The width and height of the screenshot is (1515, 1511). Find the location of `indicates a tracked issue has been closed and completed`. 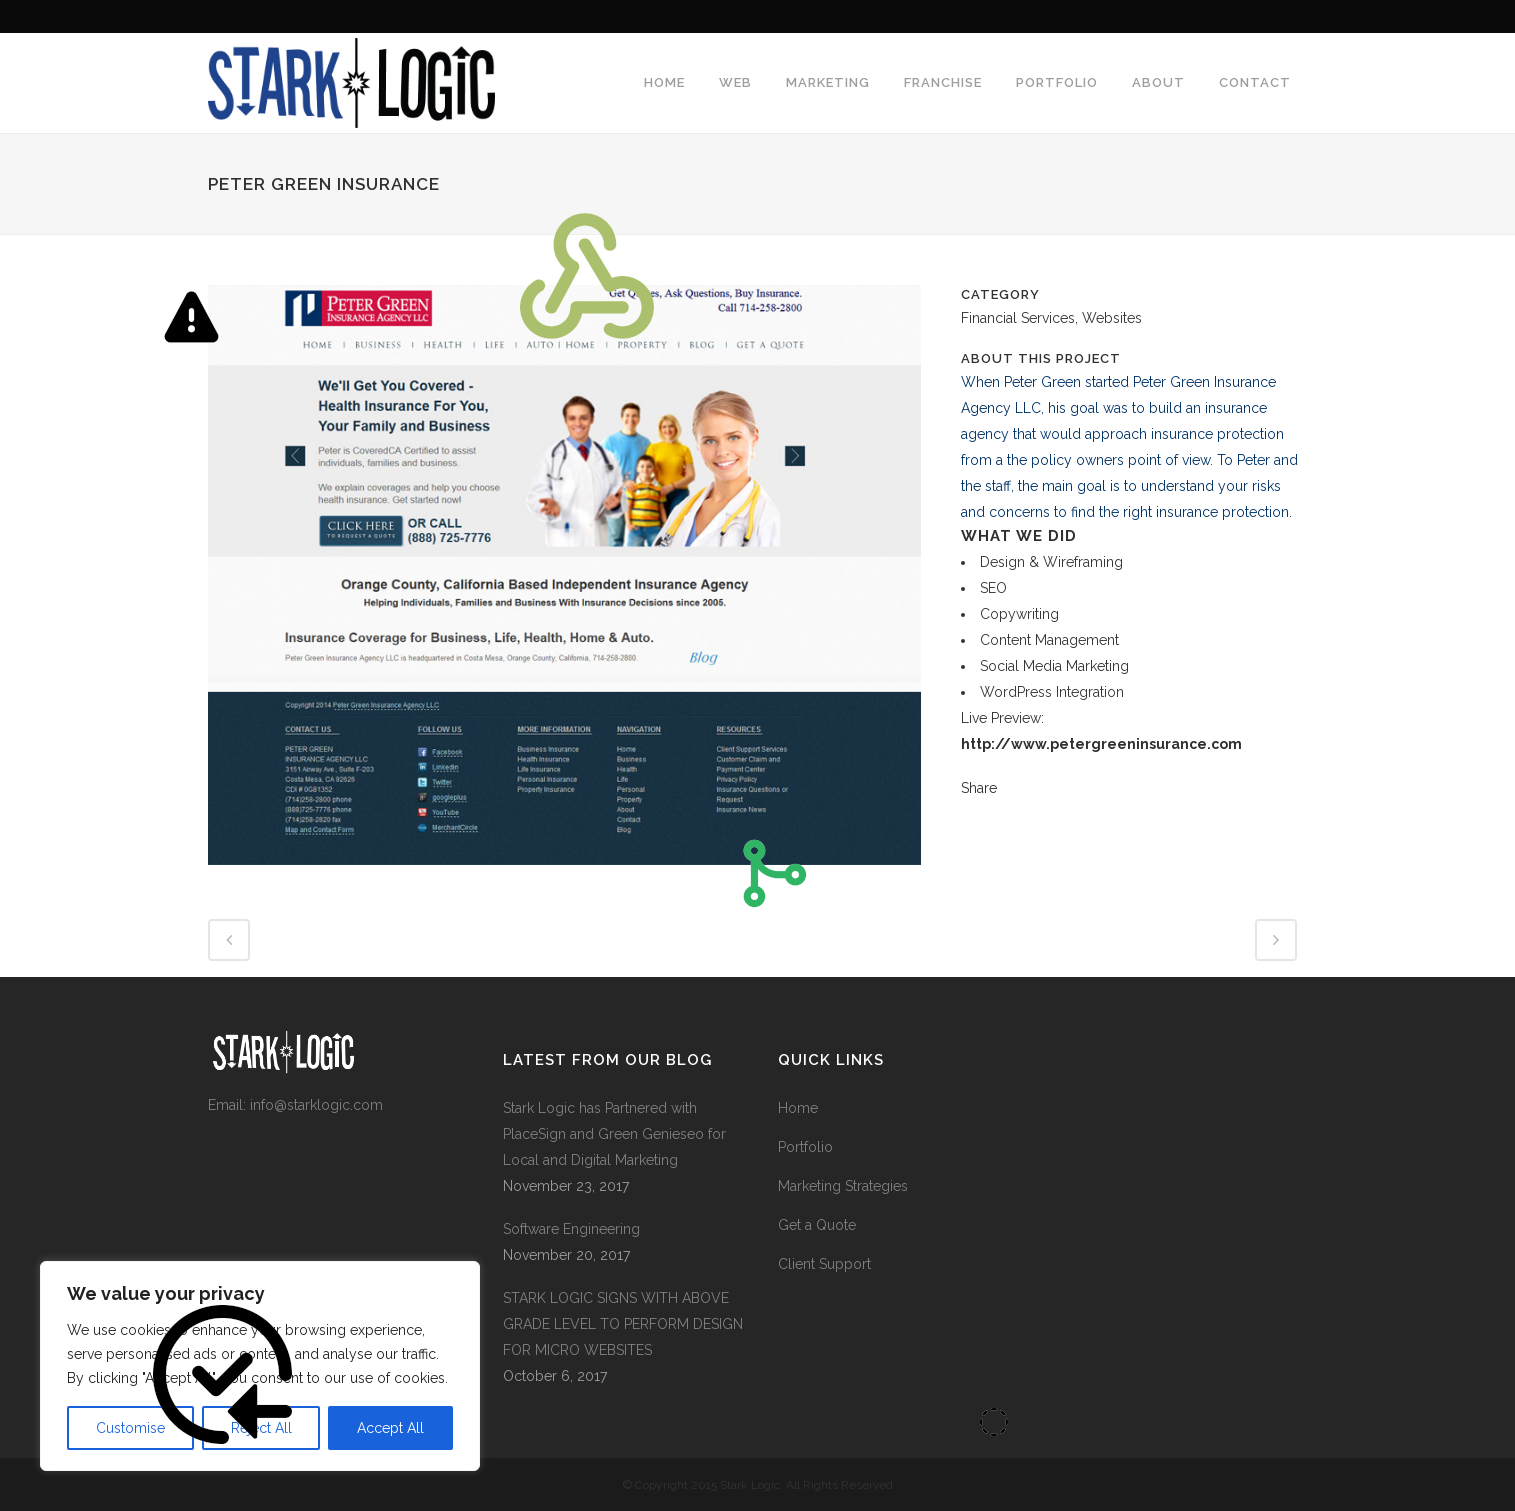

indicates a tracked issue has been closed and completed is located at coordinates (222, 1374).